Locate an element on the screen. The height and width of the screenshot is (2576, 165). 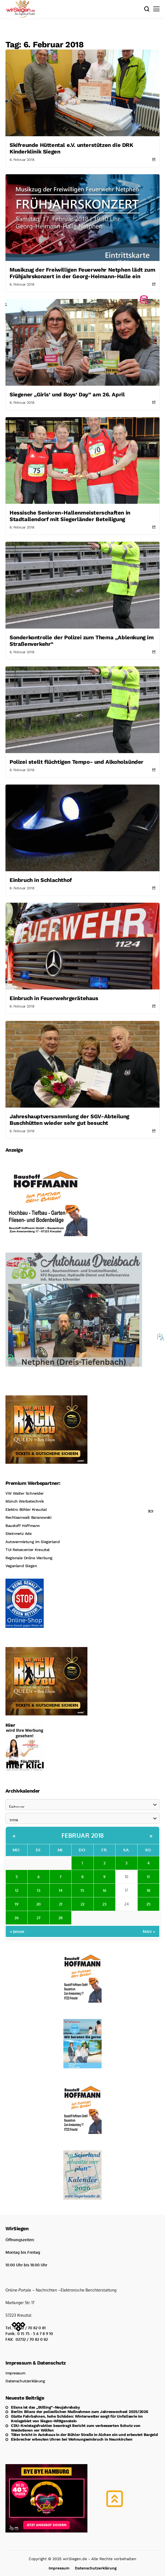
edit database settings or content is located at coordinates (144, 300).